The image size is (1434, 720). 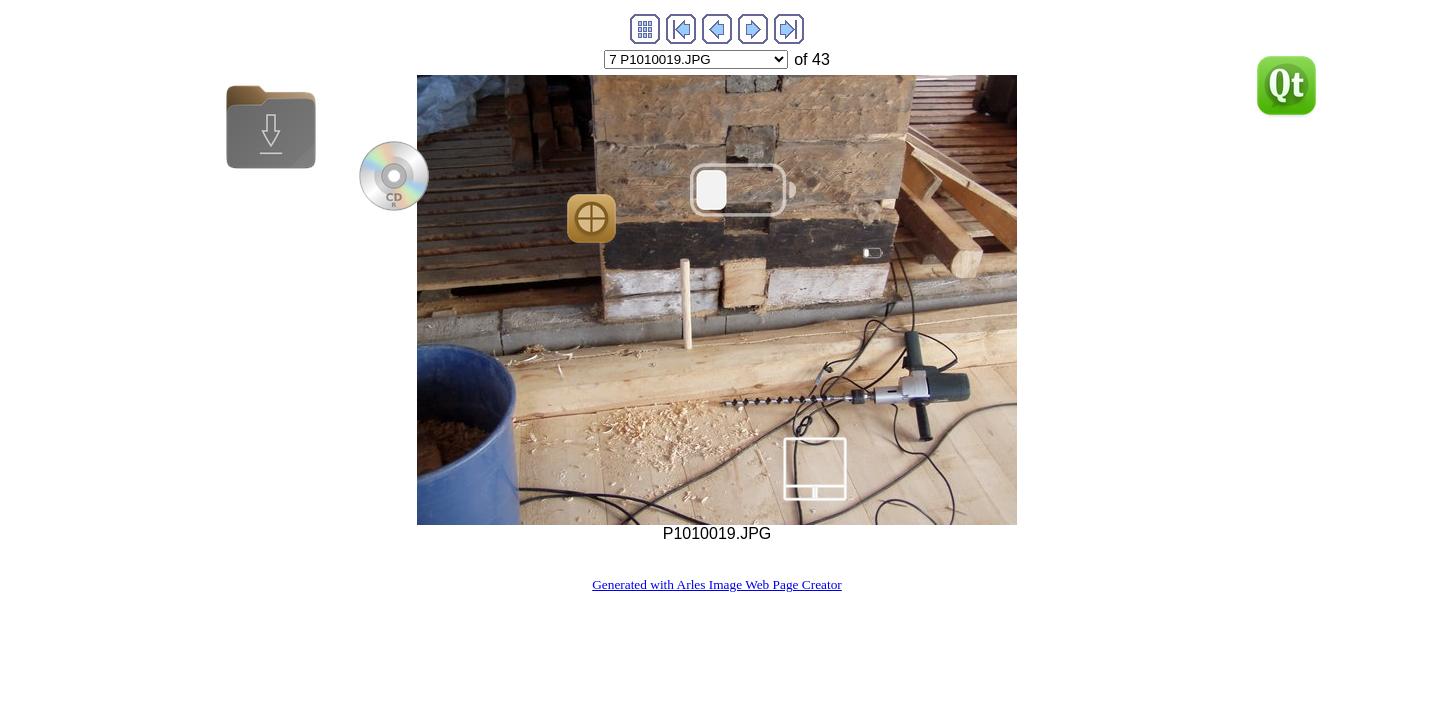 I want to click on launch 0 A.D. strategy game, so click(x=591, y=218).